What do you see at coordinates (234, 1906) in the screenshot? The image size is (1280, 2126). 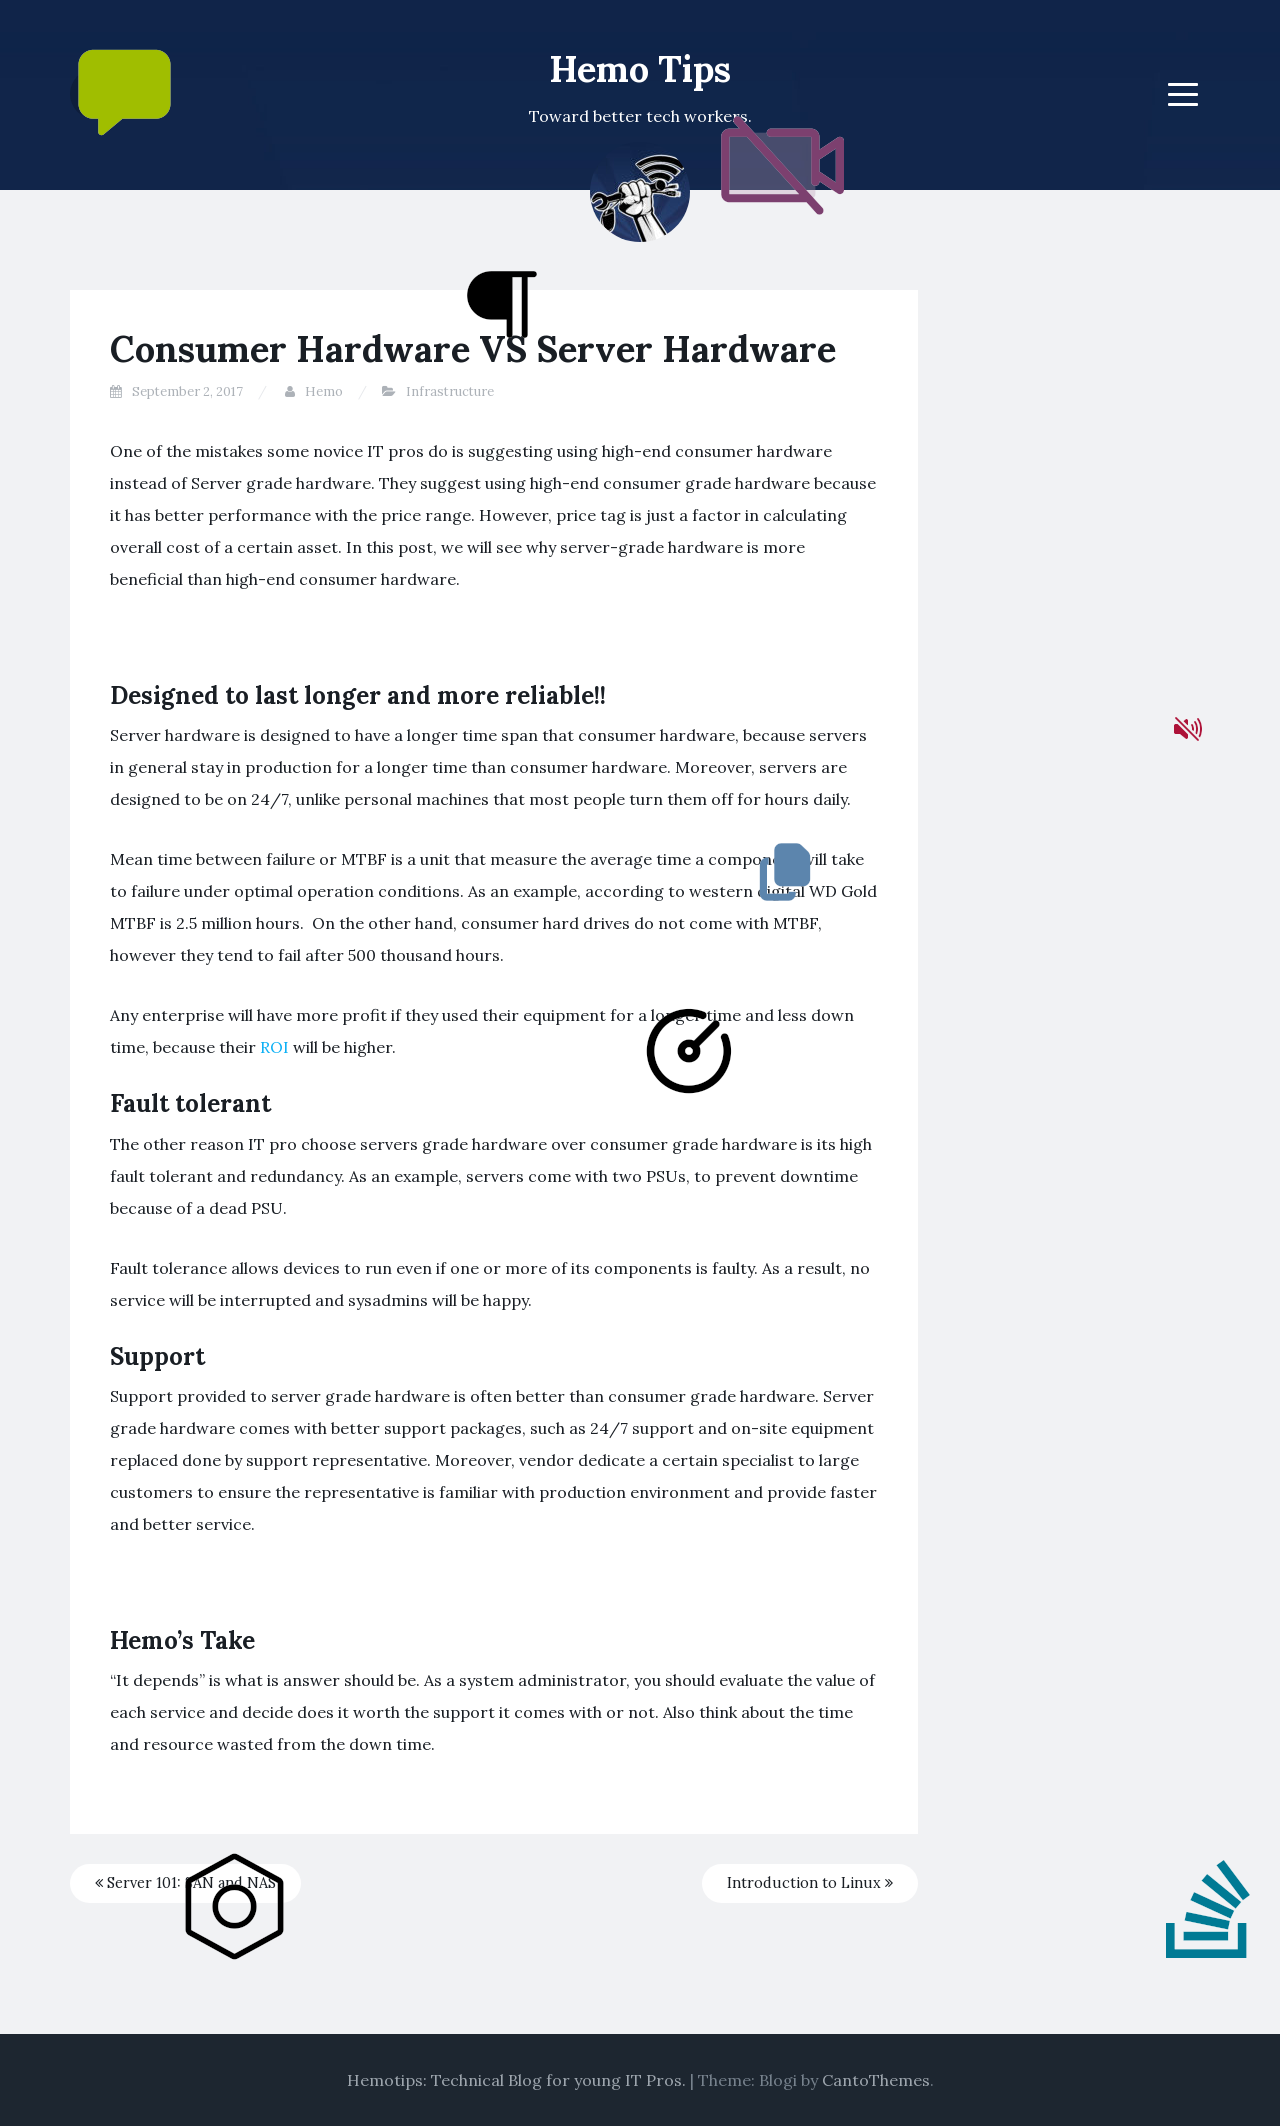 I see `access settings or configuration options` at bounding box center [234, 1906].